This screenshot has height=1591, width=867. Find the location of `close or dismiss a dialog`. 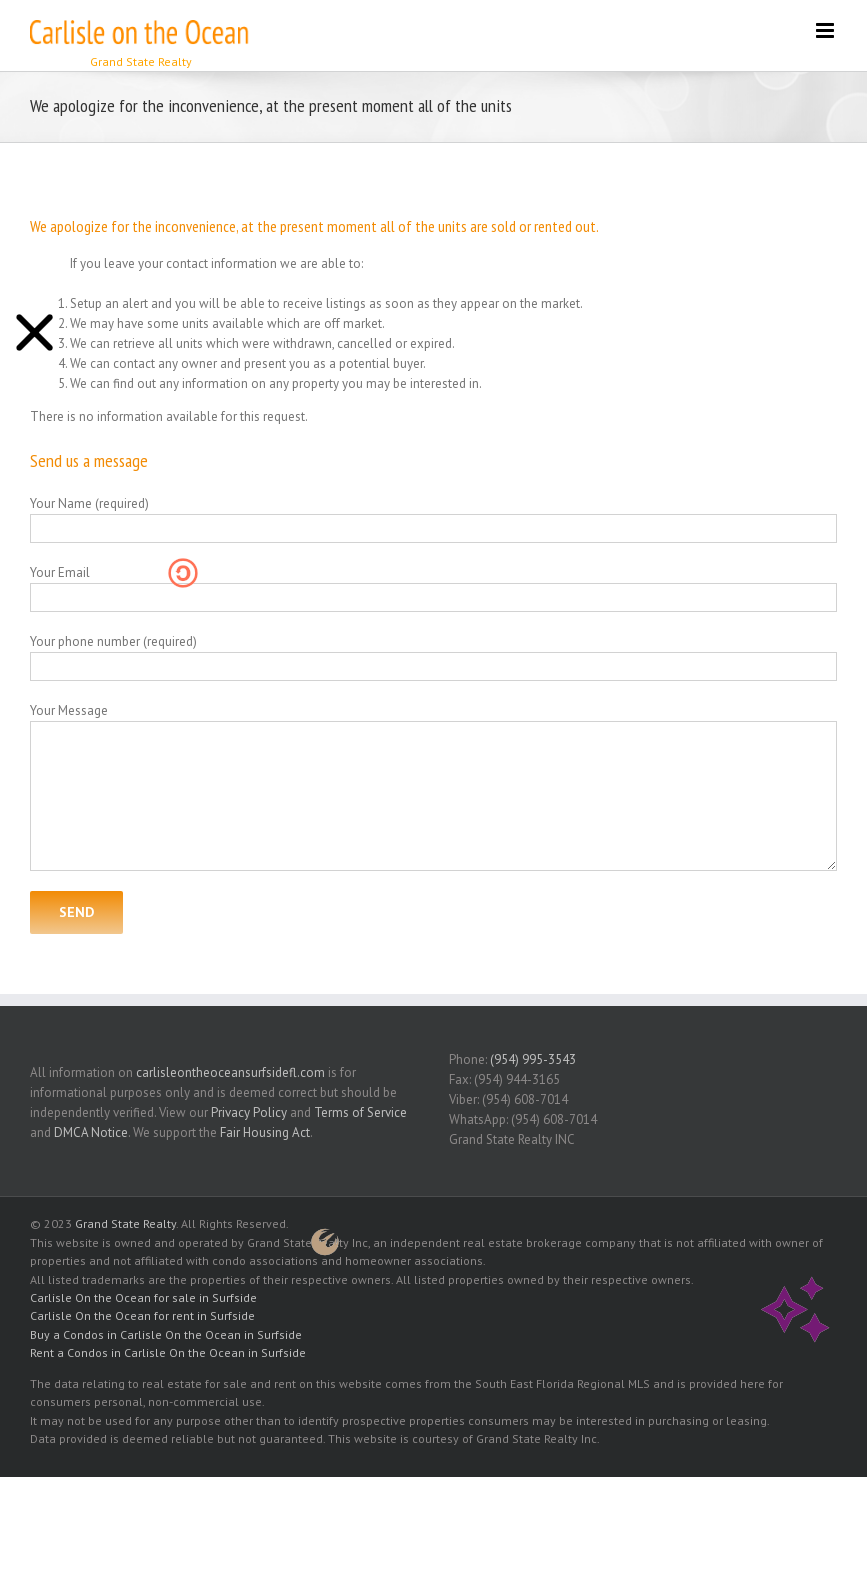

close or dismiss a dialog is located at coordinates (34, 332).